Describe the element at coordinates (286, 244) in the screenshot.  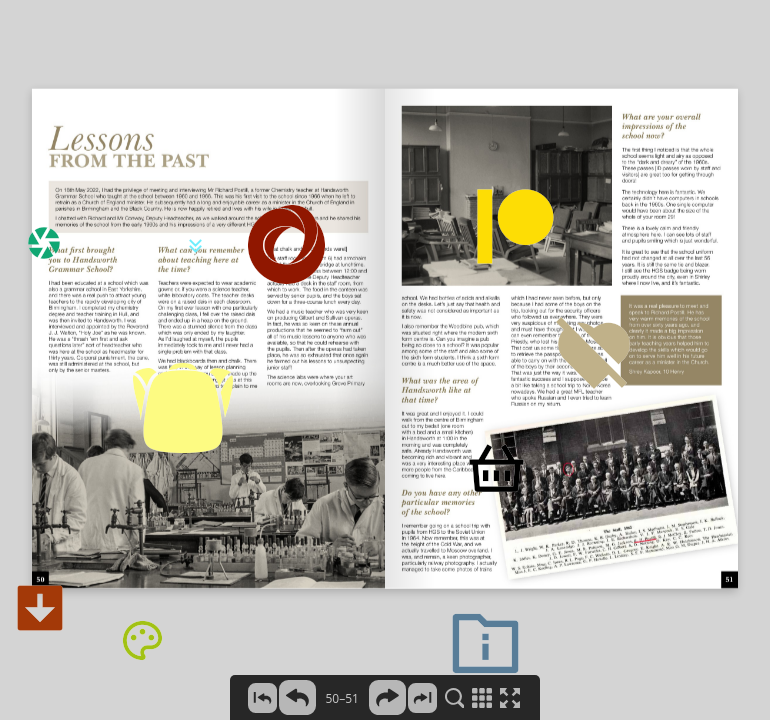
I see `activeloop brand logo` at that location.